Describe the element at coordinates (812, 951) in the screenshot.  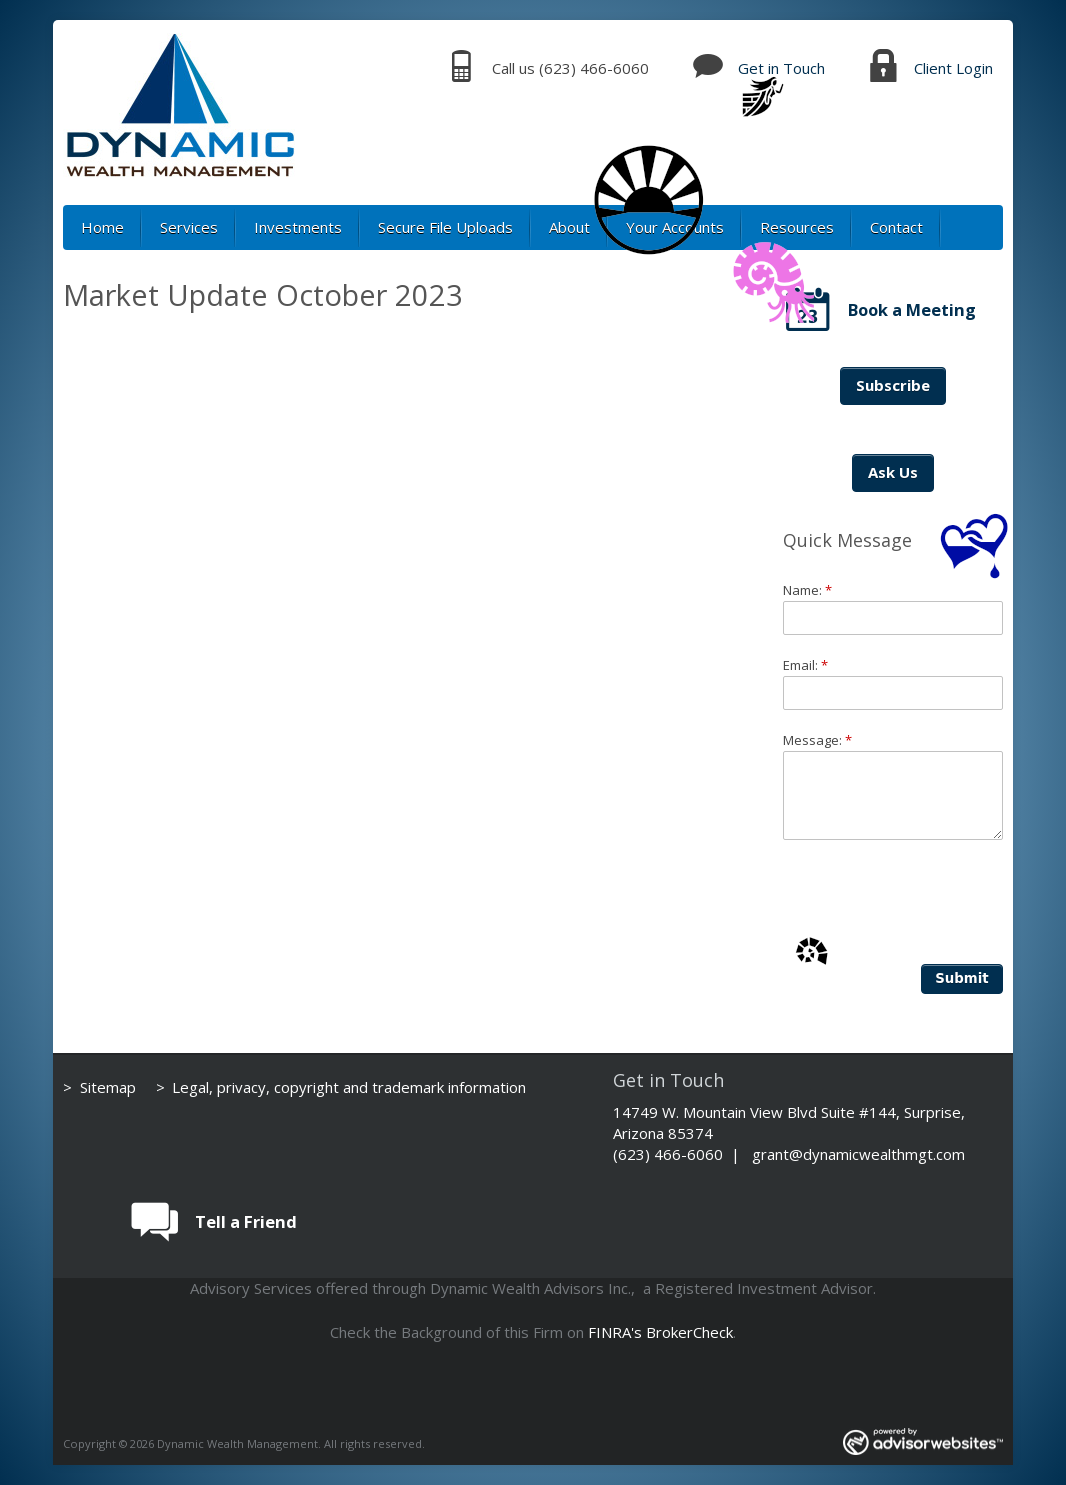
I see `decorative shell or fossil collectible item` at that location.